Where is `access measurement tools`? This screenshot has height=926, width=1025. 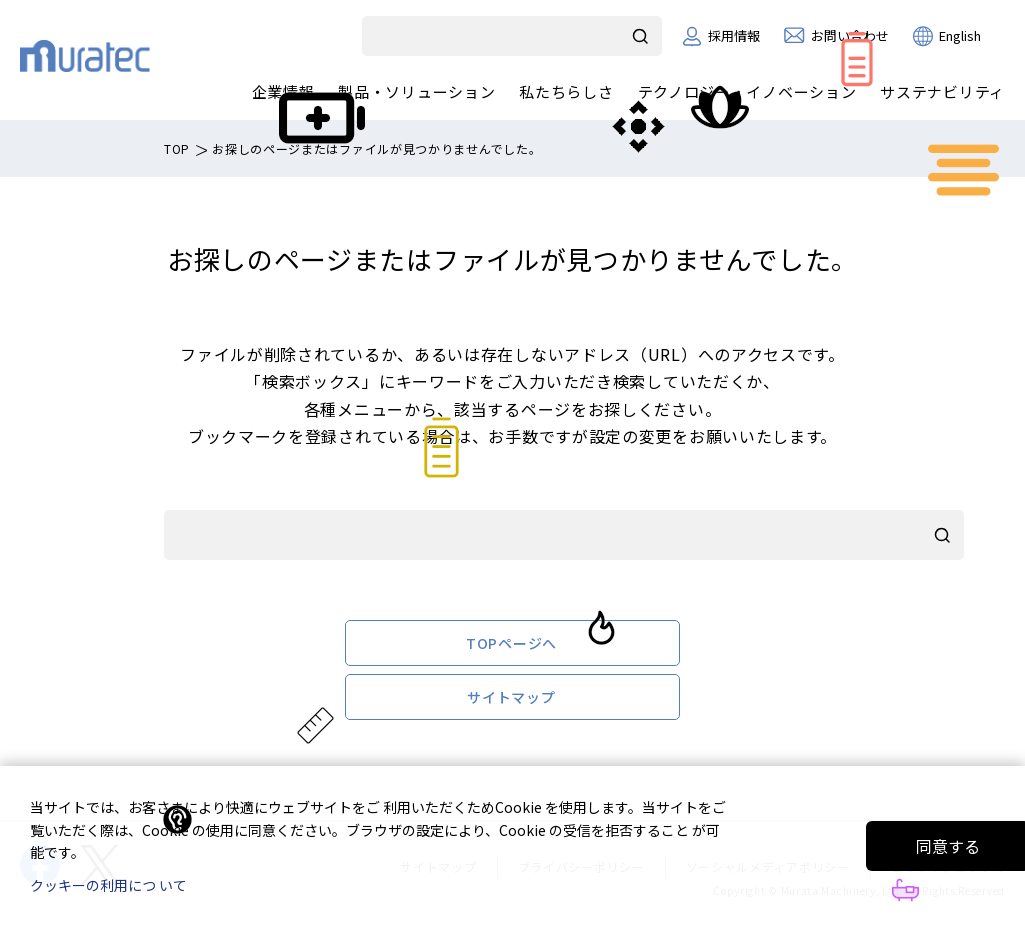 access measurement tools is located at coordinates (315, 725).